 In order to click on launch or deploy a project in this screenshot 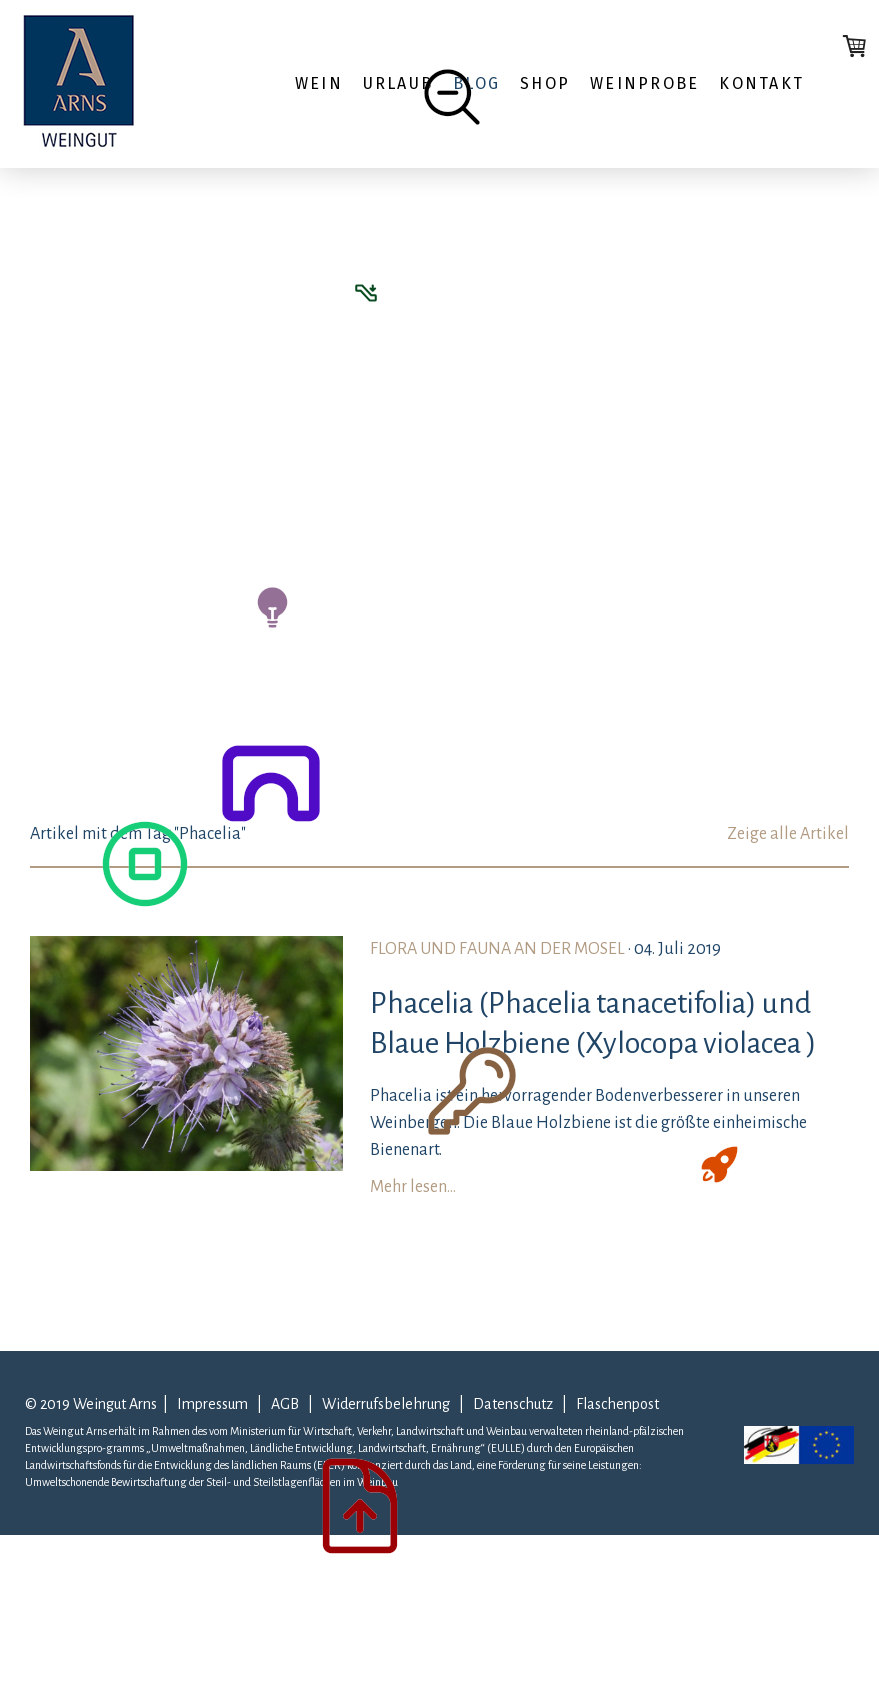, I will do `click(719, 1164)`.